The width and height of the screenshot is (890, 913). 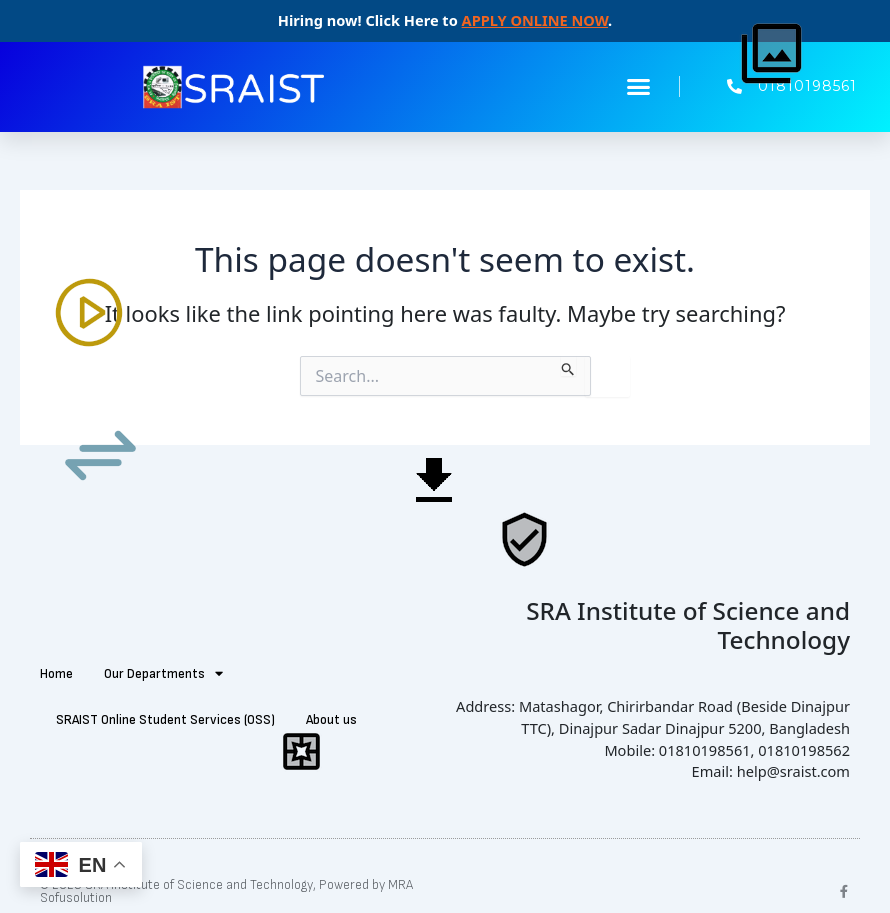 What do you see at coordinates (89, 312) in the screenshot?
I see `play media or start video playback` at bounding box center [89, 312].